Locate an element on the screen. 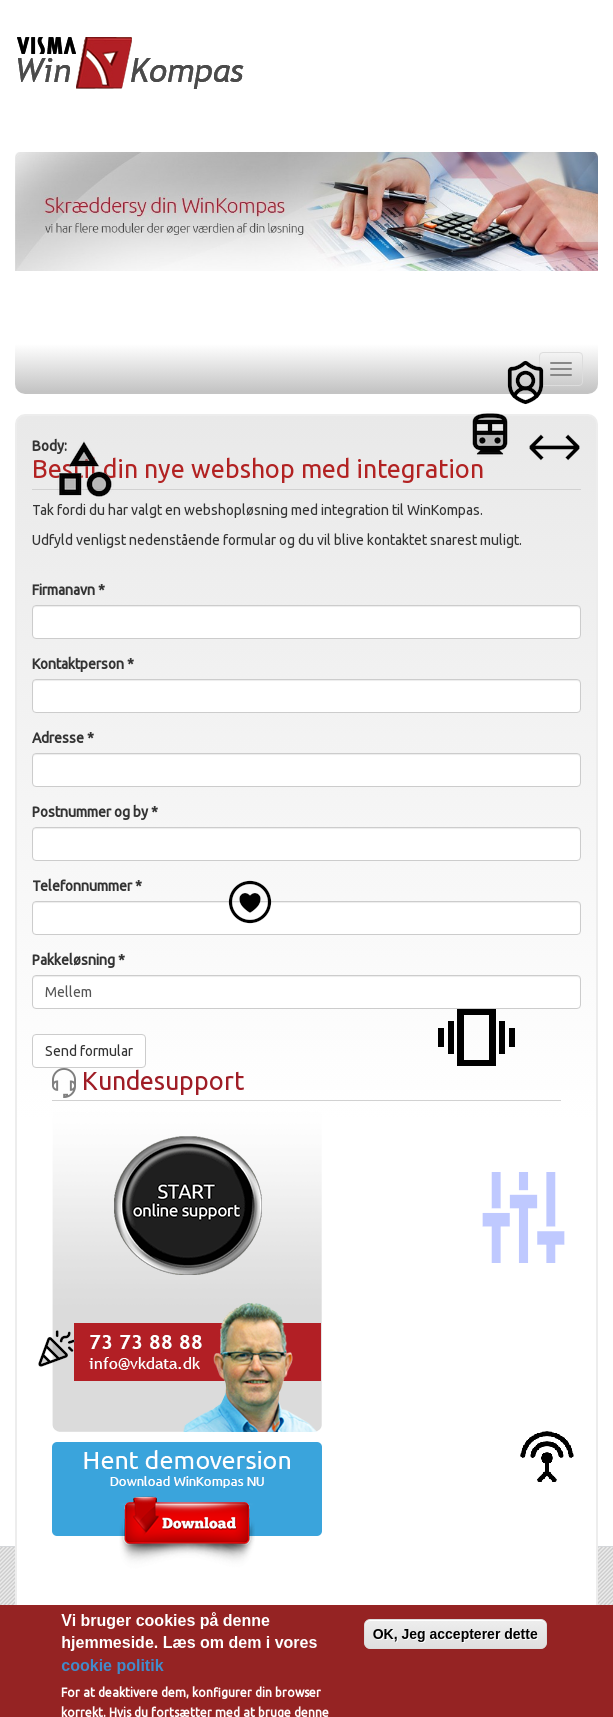 The image size is (613, 1717). access user privacy or security settings is located at coordinates (525, 382).